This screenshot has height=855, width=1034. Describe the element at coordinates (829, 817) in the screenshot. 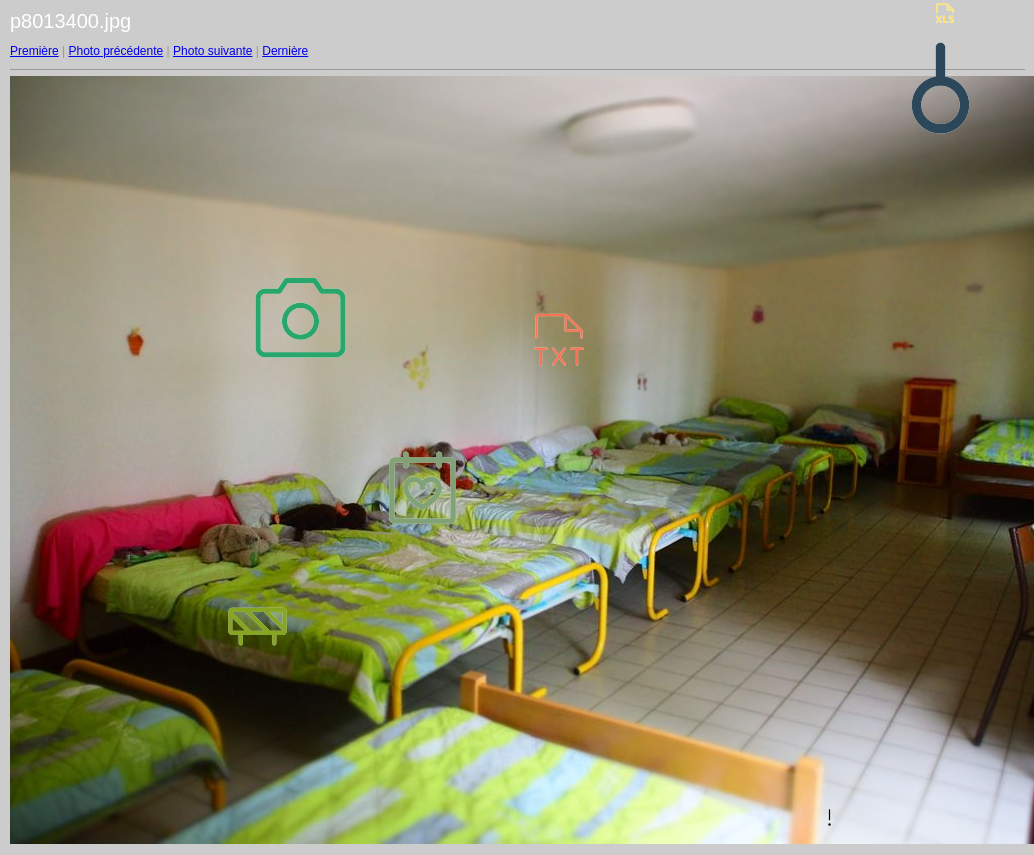

I see `indicates a warning or alert requiring attention` at that location.